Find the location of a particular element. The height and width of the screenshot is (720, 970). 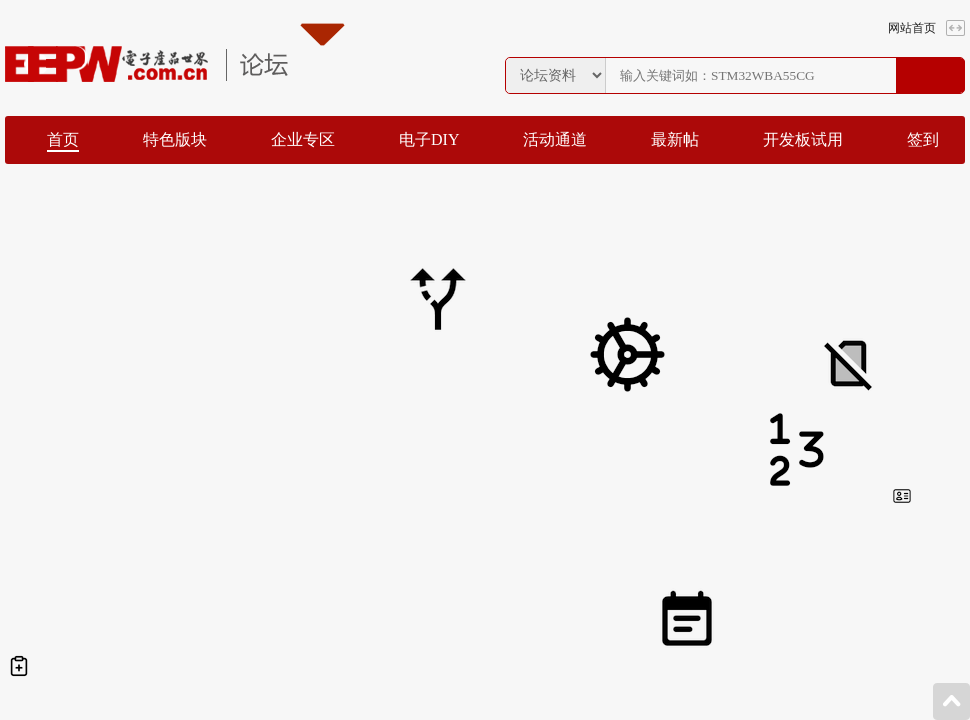

format text as numbered list is located at coordinates (795, 449).